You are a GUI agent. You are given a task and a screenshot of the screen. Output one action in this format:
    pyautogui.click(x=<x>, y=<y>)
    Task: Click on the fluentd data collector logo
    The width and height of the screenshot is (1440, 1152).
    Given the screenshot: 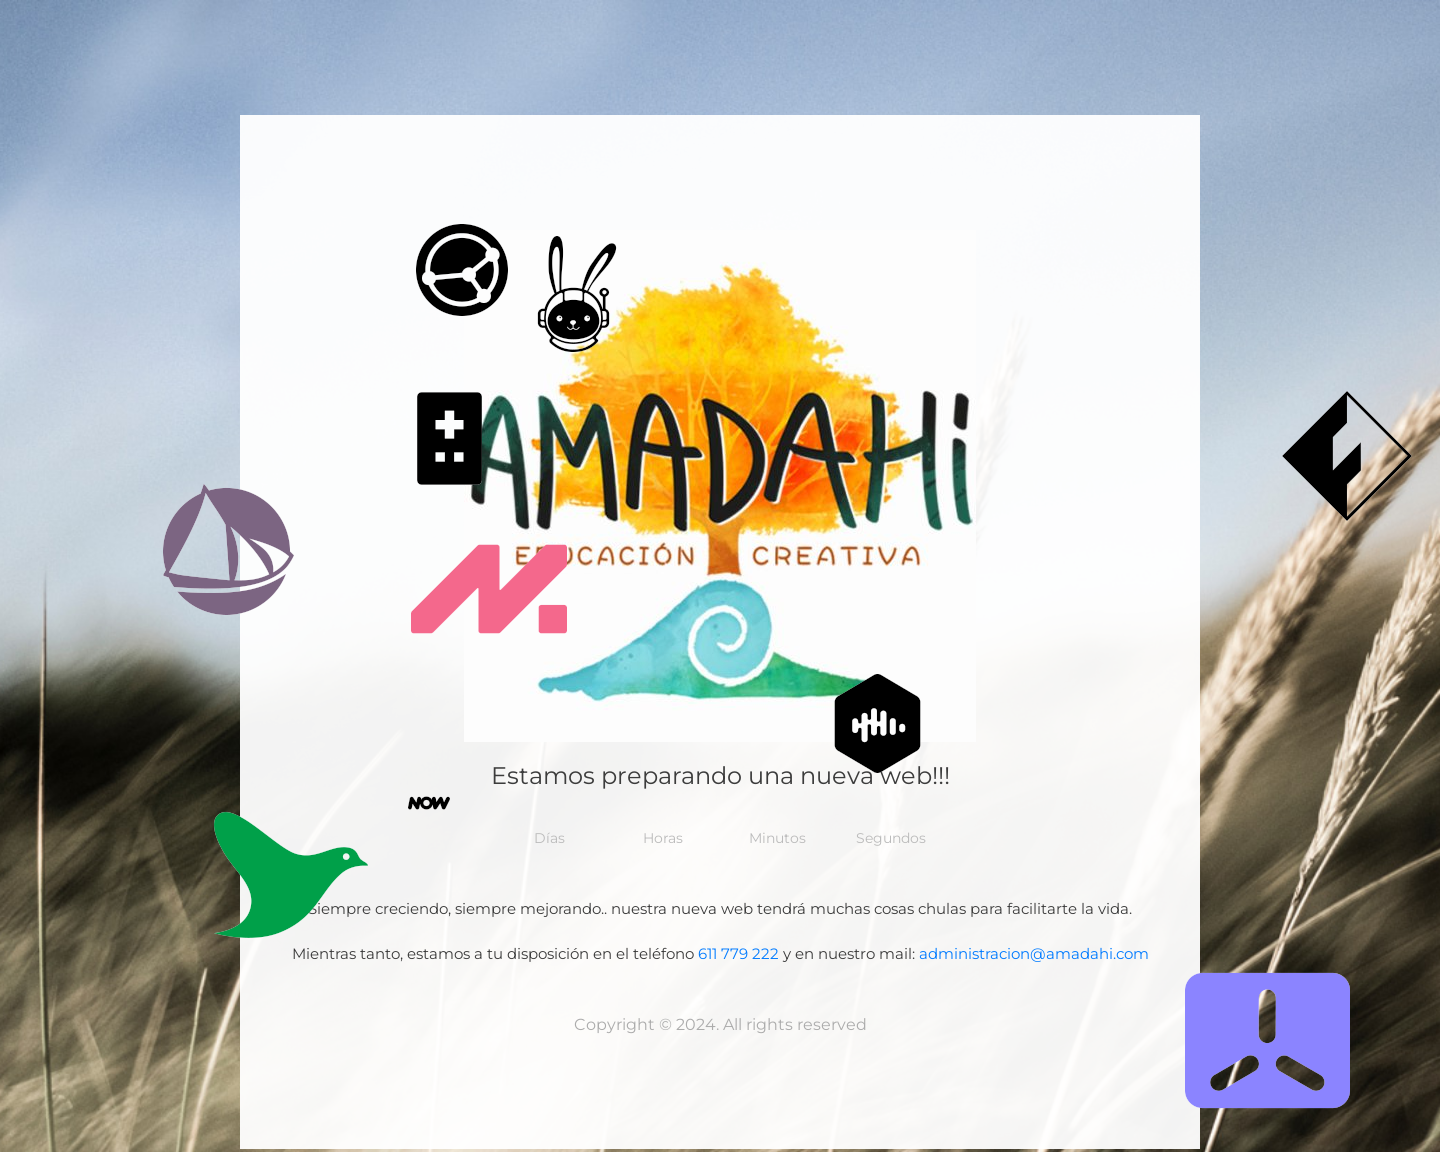 What is the action you would take?
    pyautogui.click(x=291, y=875)
    